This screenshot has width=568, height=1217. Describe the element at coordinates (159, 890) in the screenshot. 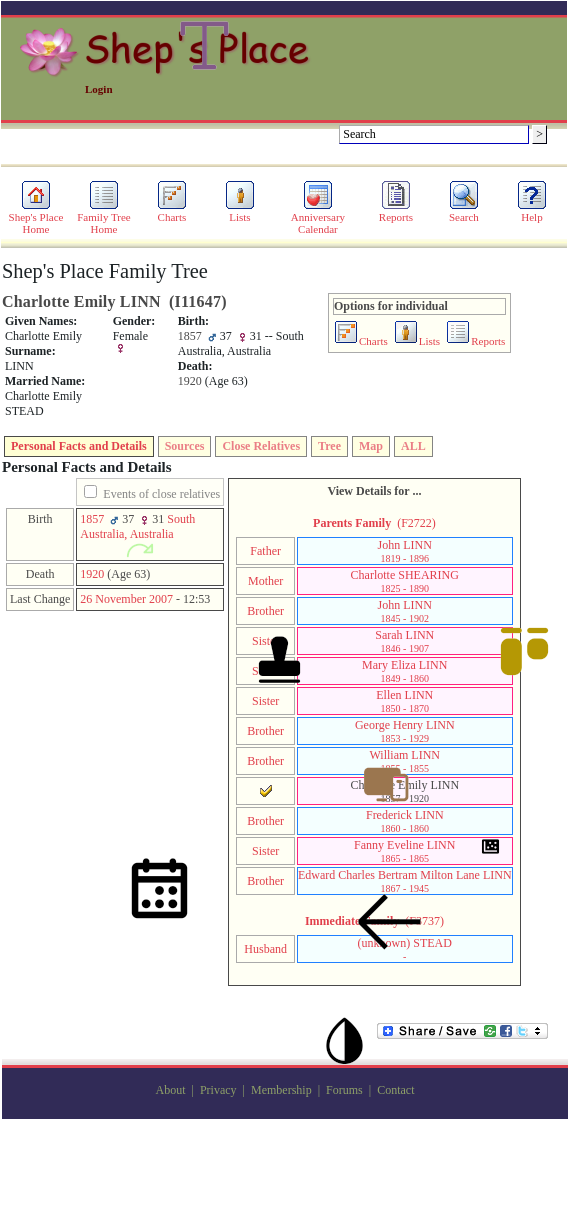

I see `view calendar with scheduled events` at that location.